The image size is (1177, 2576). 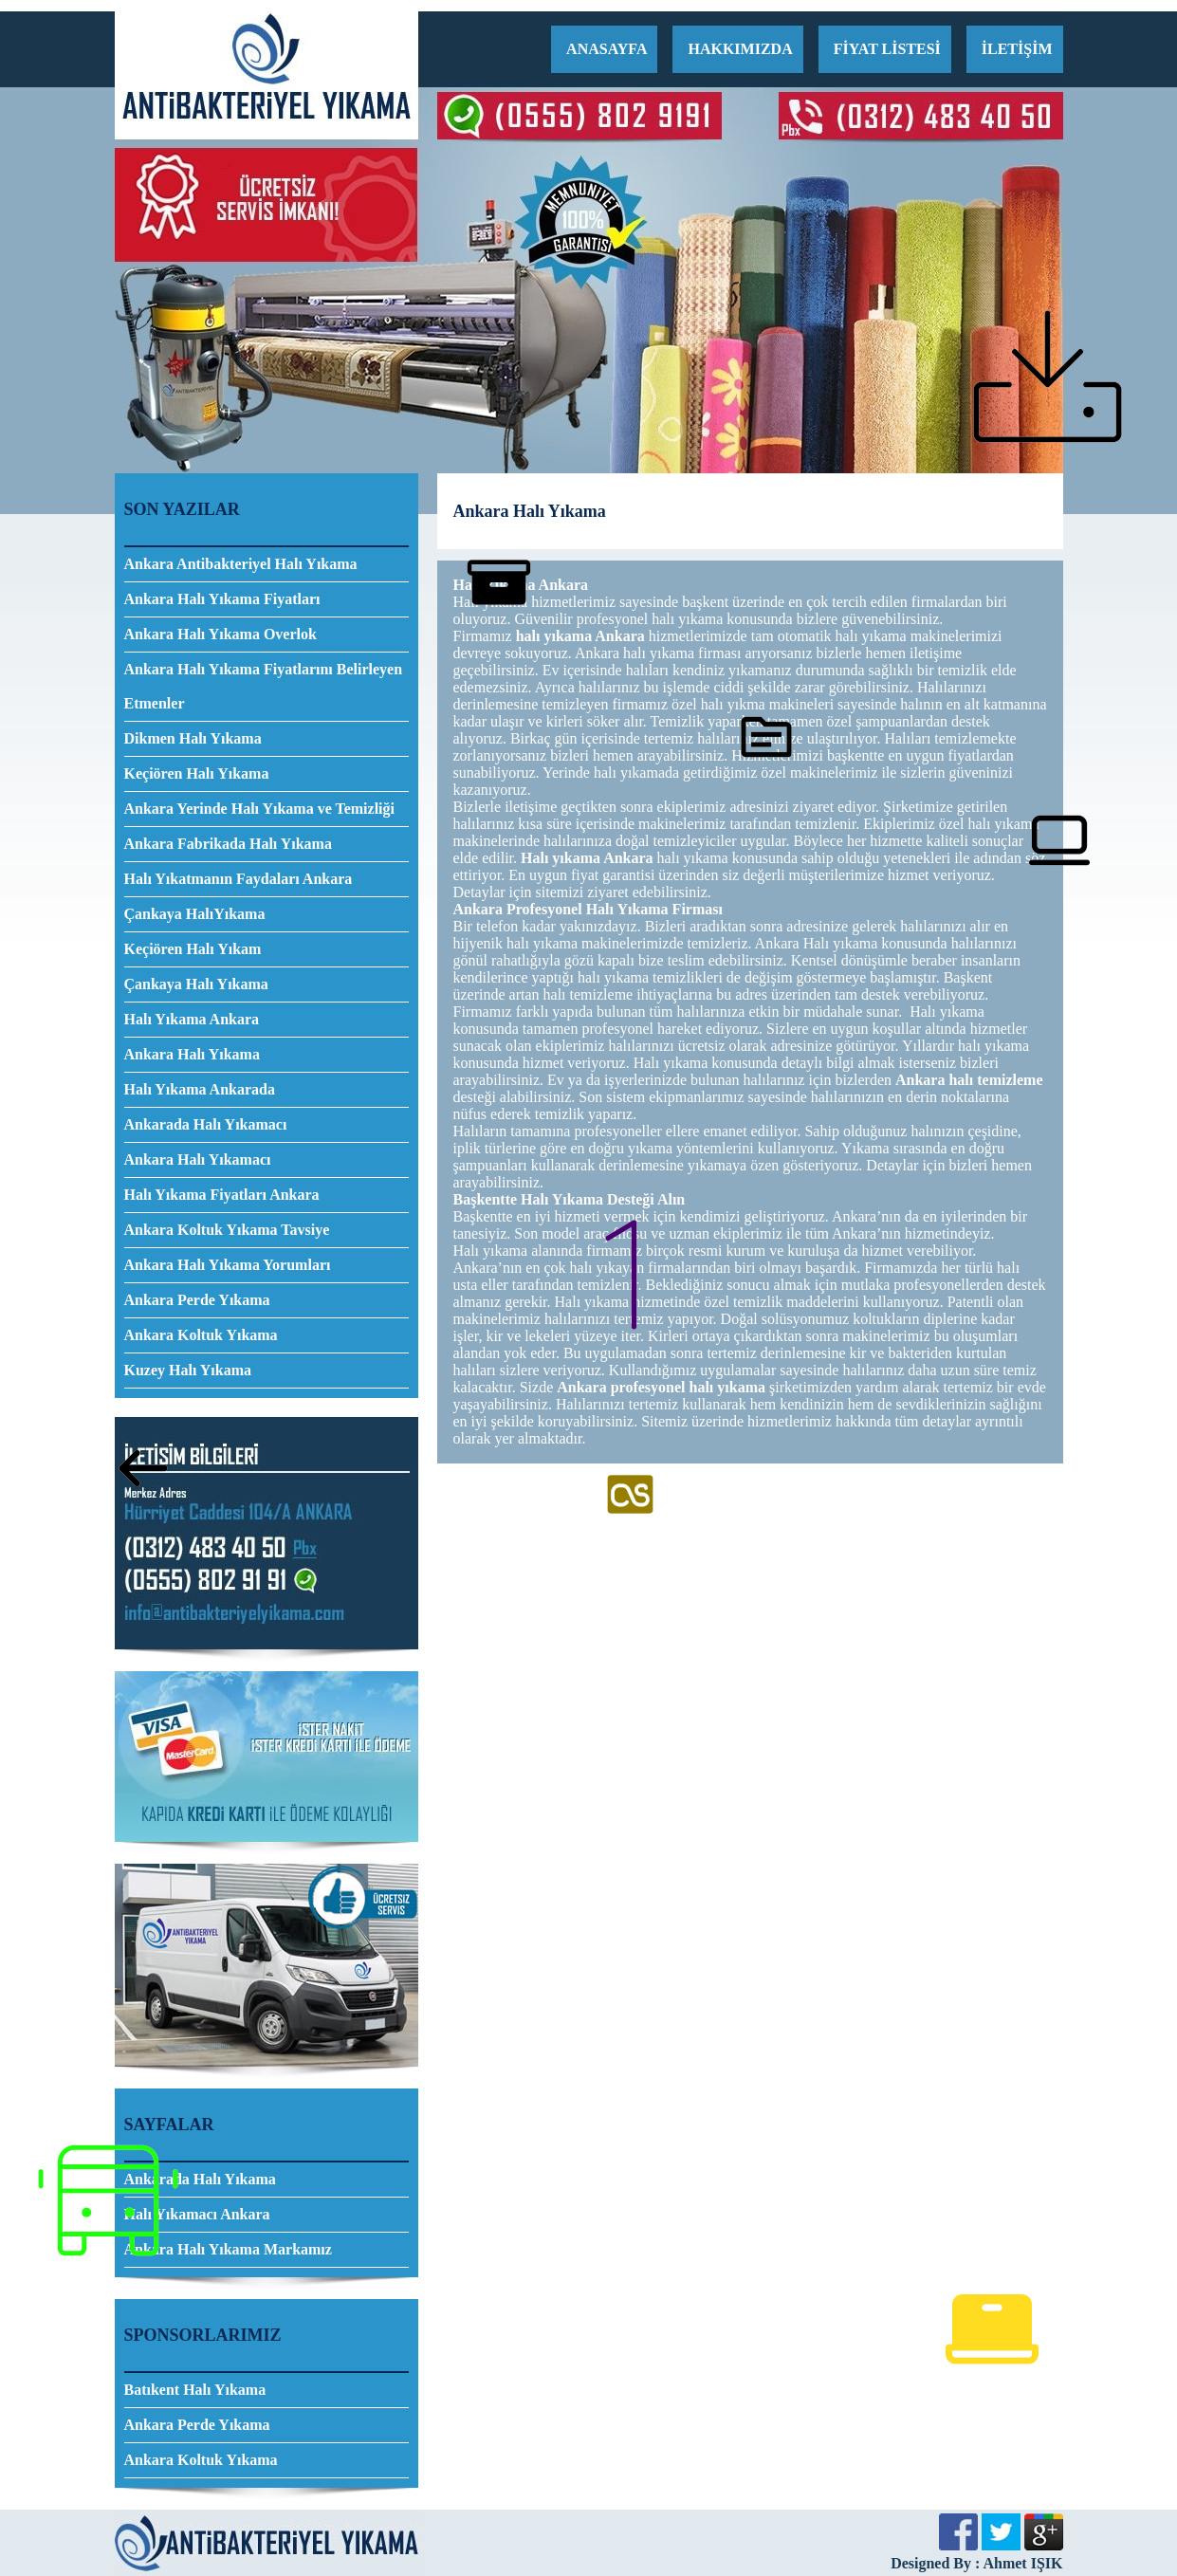 I want to click on switch to desktop view, so click(x=1059, y=840).